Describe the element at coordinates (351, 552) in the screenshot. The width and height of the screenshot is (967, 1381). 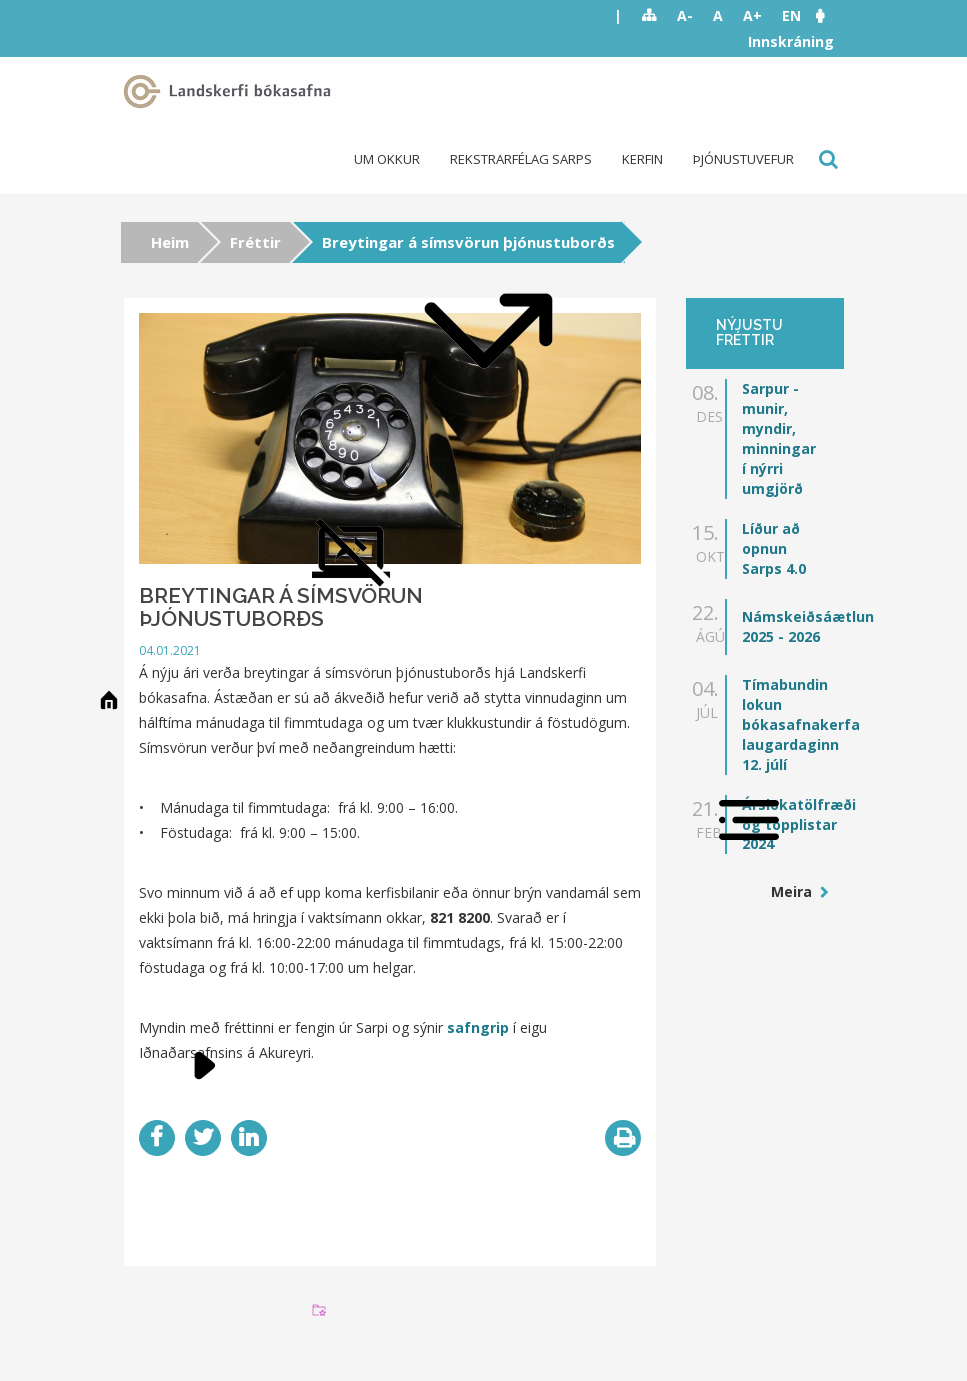
I see `stop sharing your screen` at that location.